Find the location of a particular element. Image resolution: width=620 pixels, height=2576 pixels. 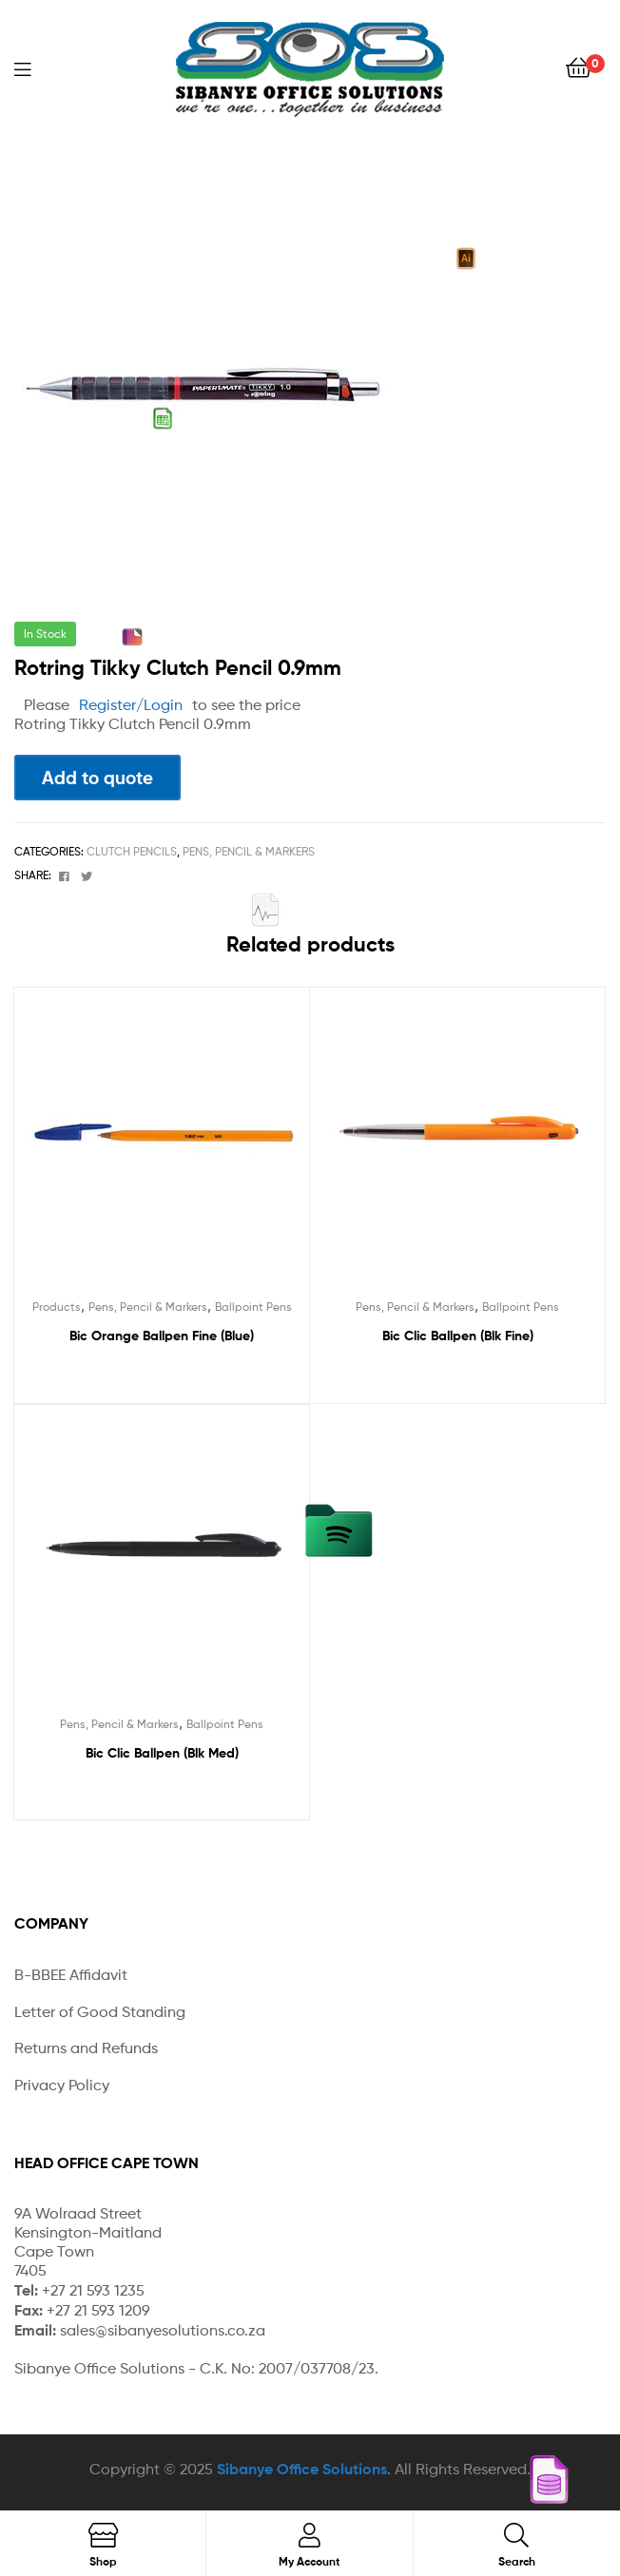

libreoffice base database template file is located at coordinates (549, 2479).